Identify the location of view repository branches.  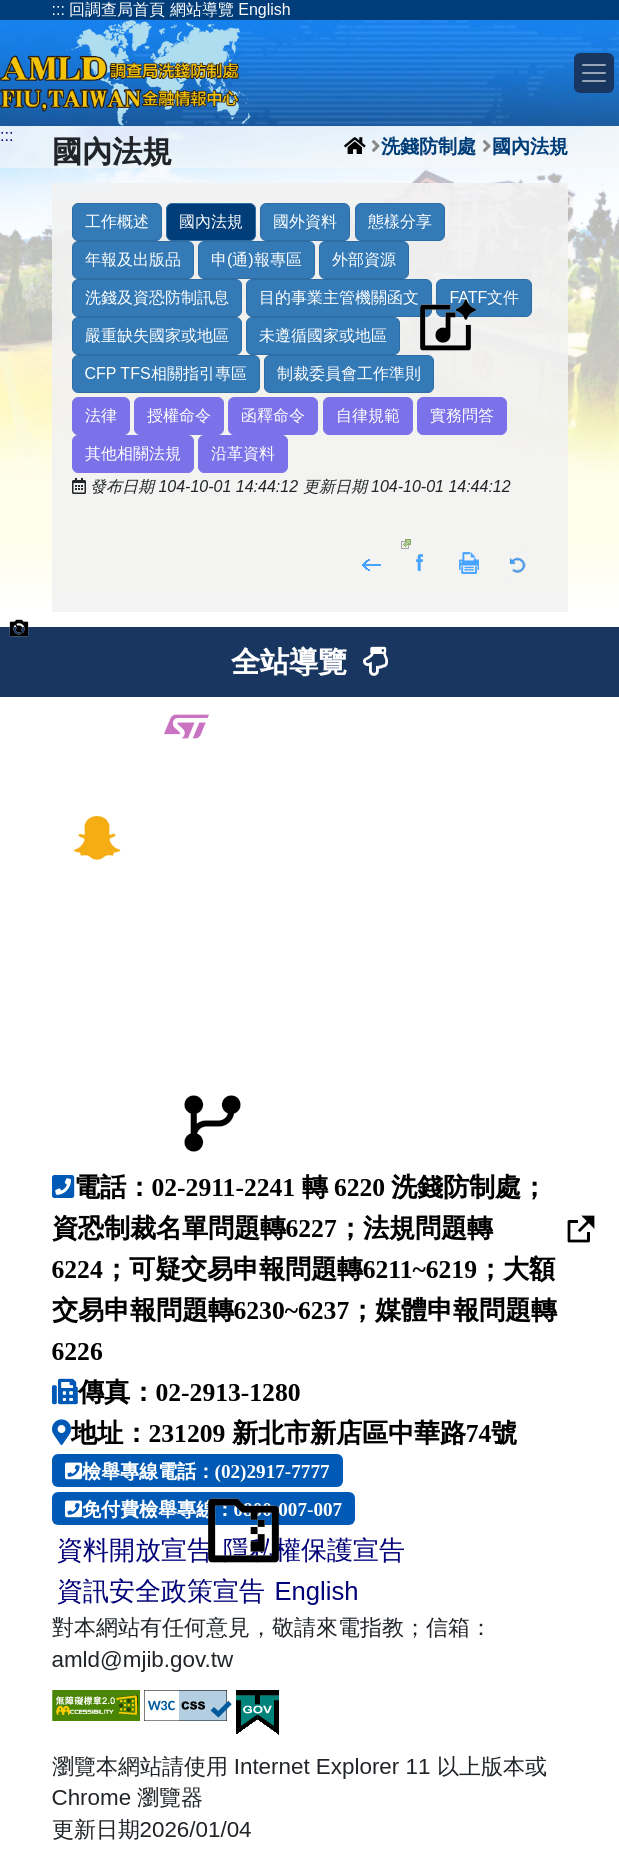
(212, 1123).